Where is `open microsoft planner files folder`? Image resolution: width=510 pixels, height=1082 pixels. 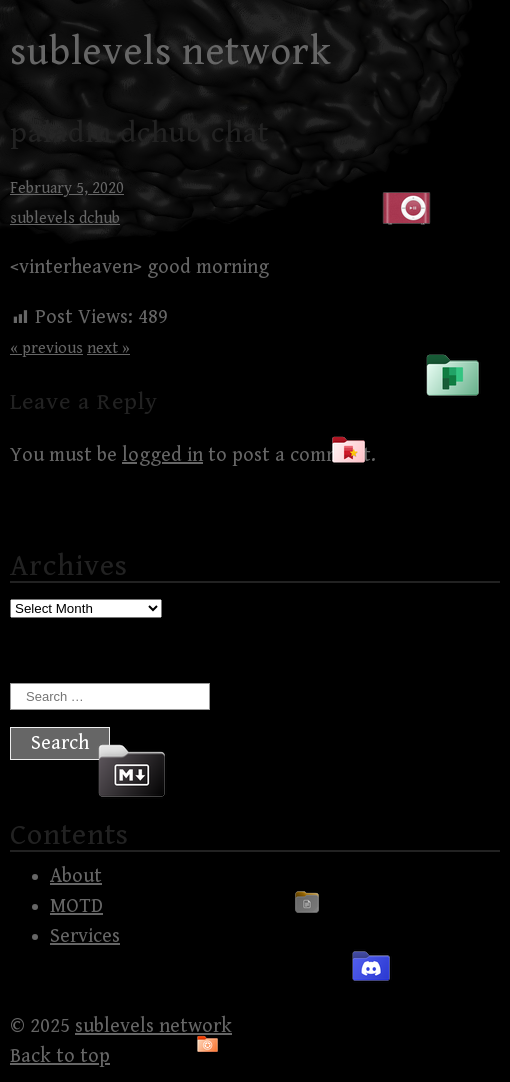 open microsoft planner files folder is located at coordinates (452, 376).